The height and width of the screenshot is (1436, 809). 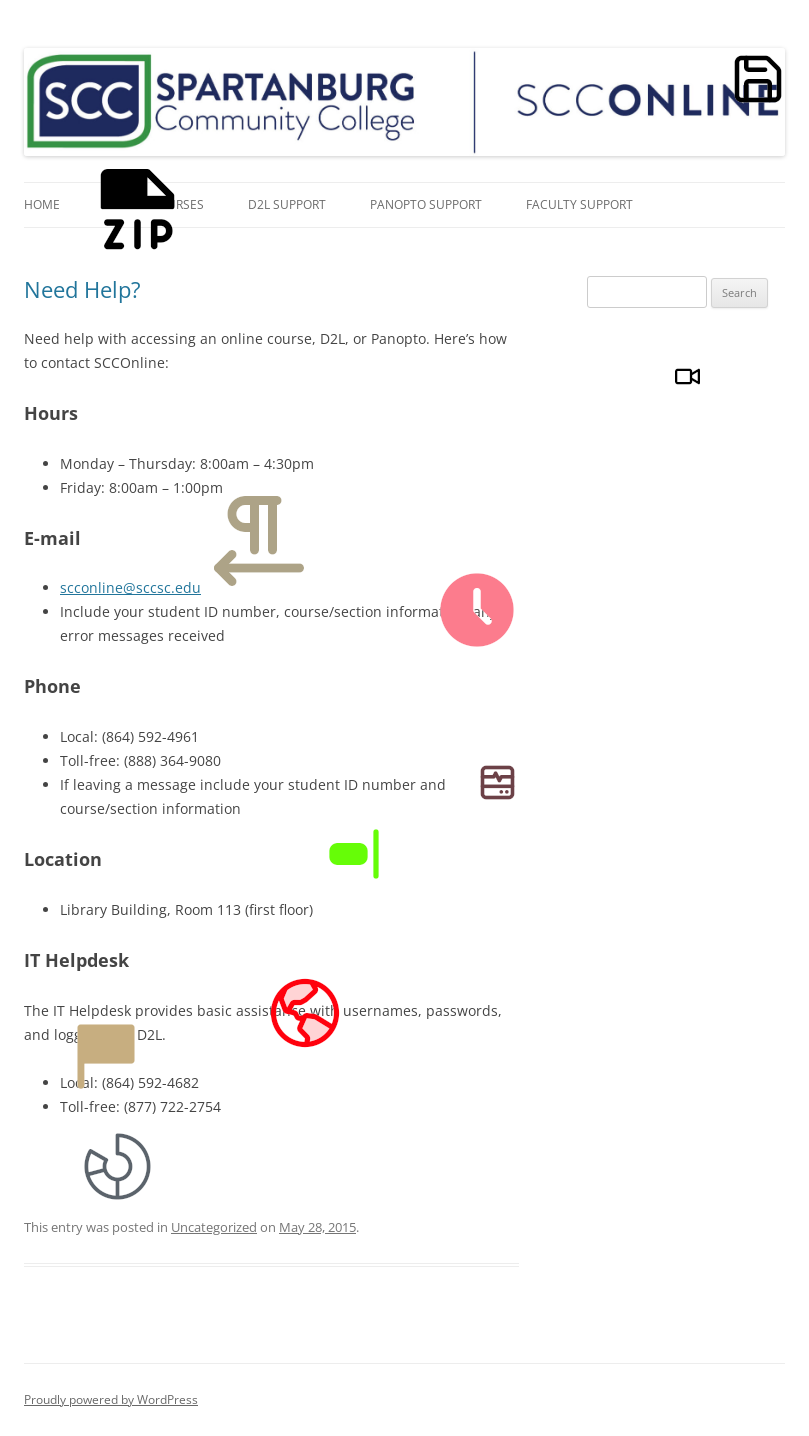 I want to click on flag an item for review or attention, so click(x=106, y=1053).